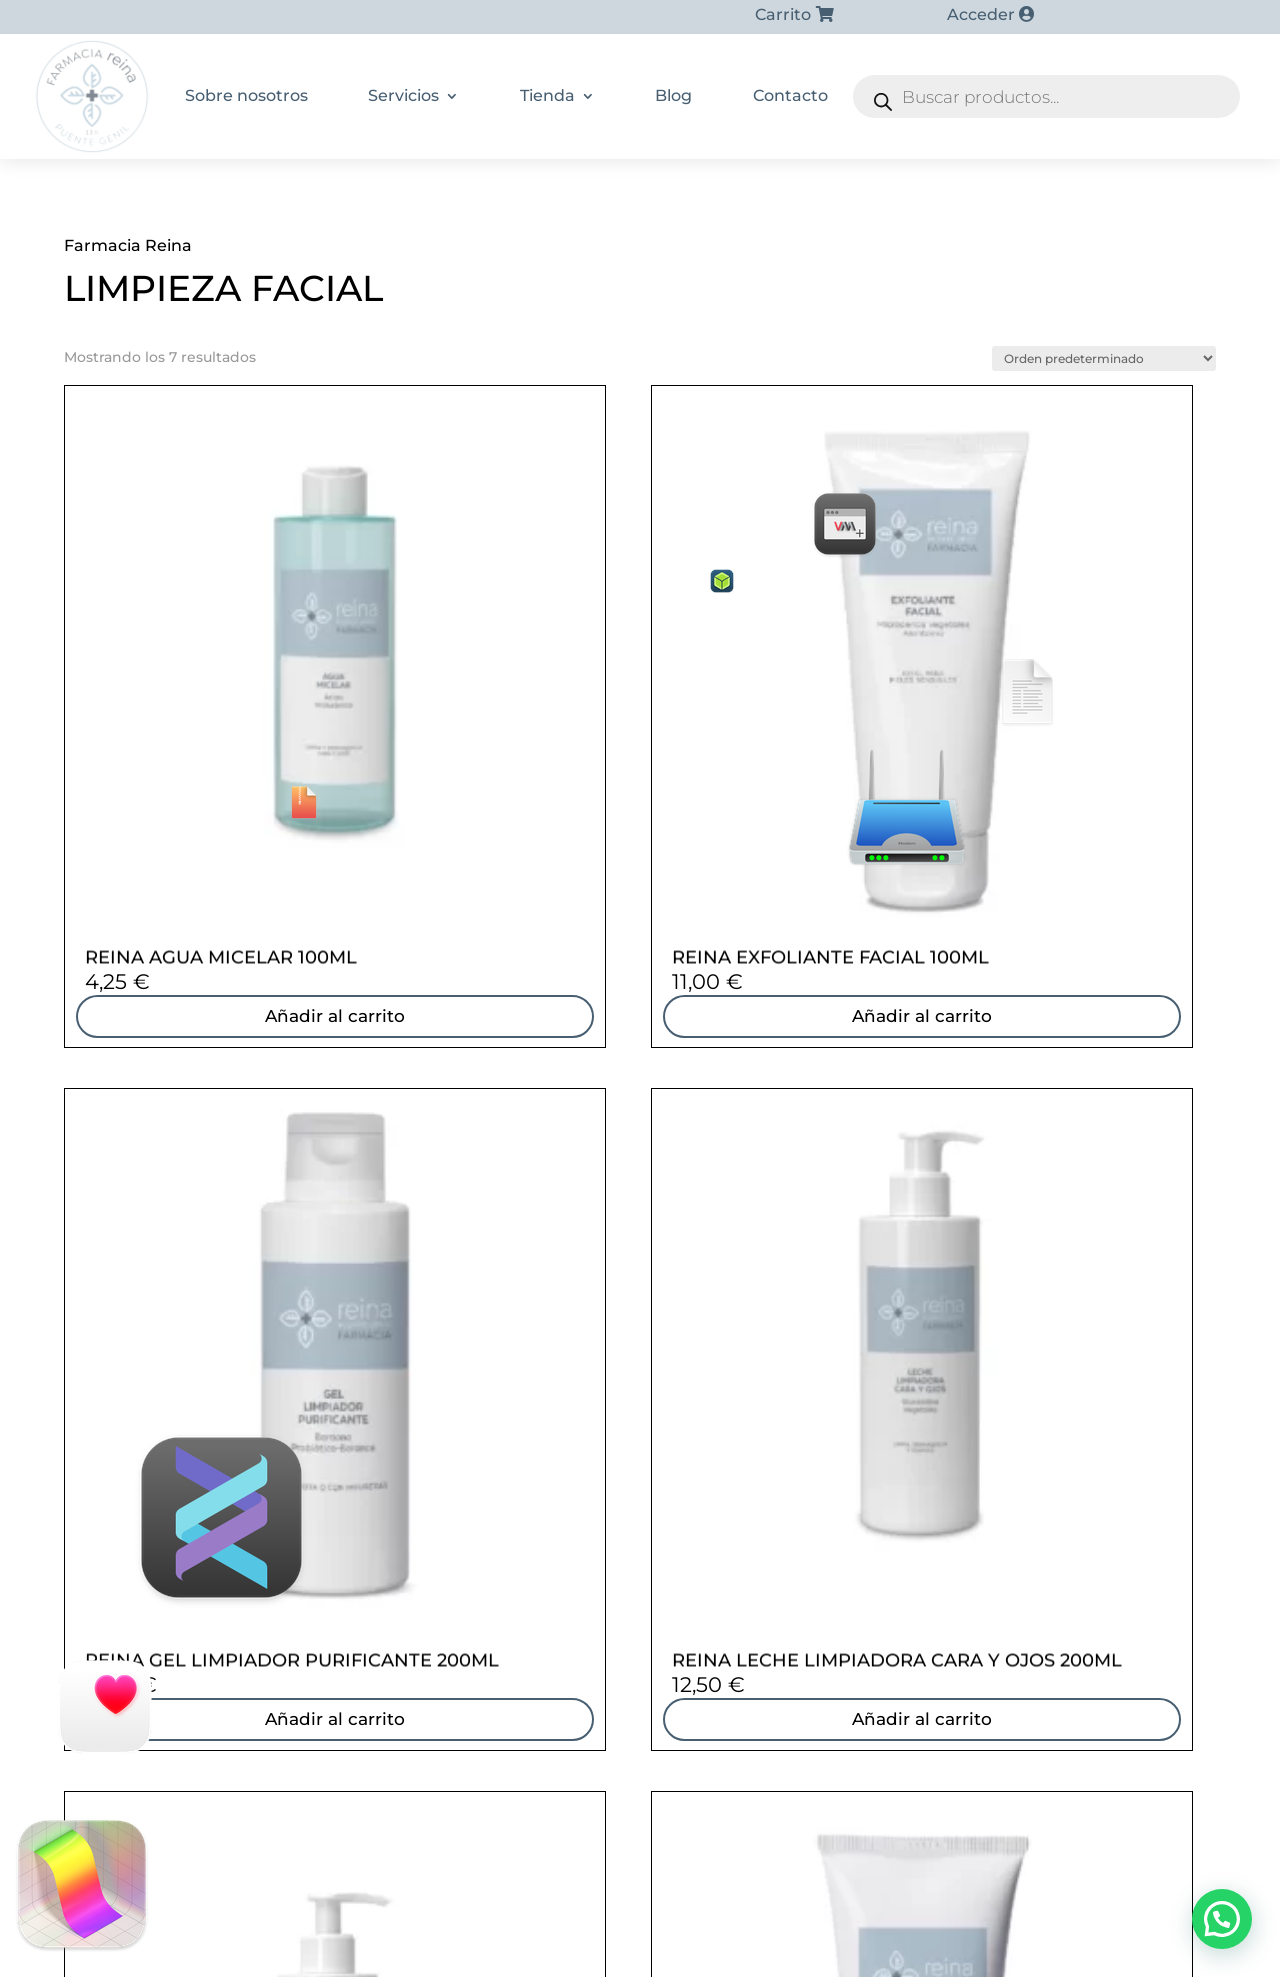 The image size is (1280, 1977). What do you see at coordinates (1027, 692) in the screenshot?
I see `a text document file preview` at bounding box center [1027, 692].